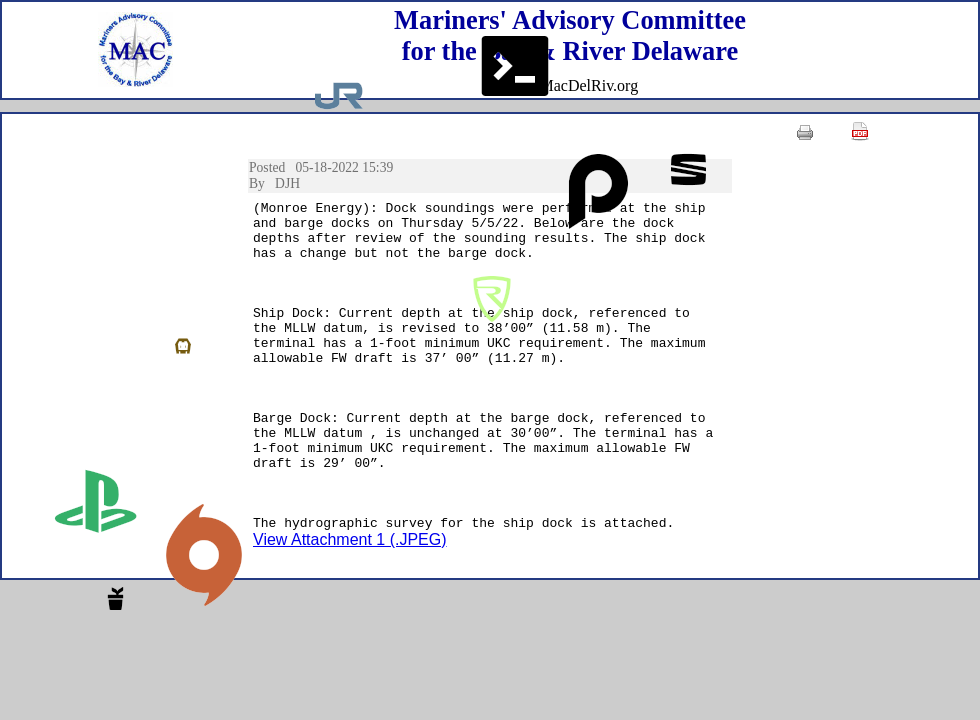 The height and width of the screenshot is (720, 980). What do you see at coordinates (598, 191) in the screenshot?
I see `open piapro website or app` at bounding box center [598, 191].